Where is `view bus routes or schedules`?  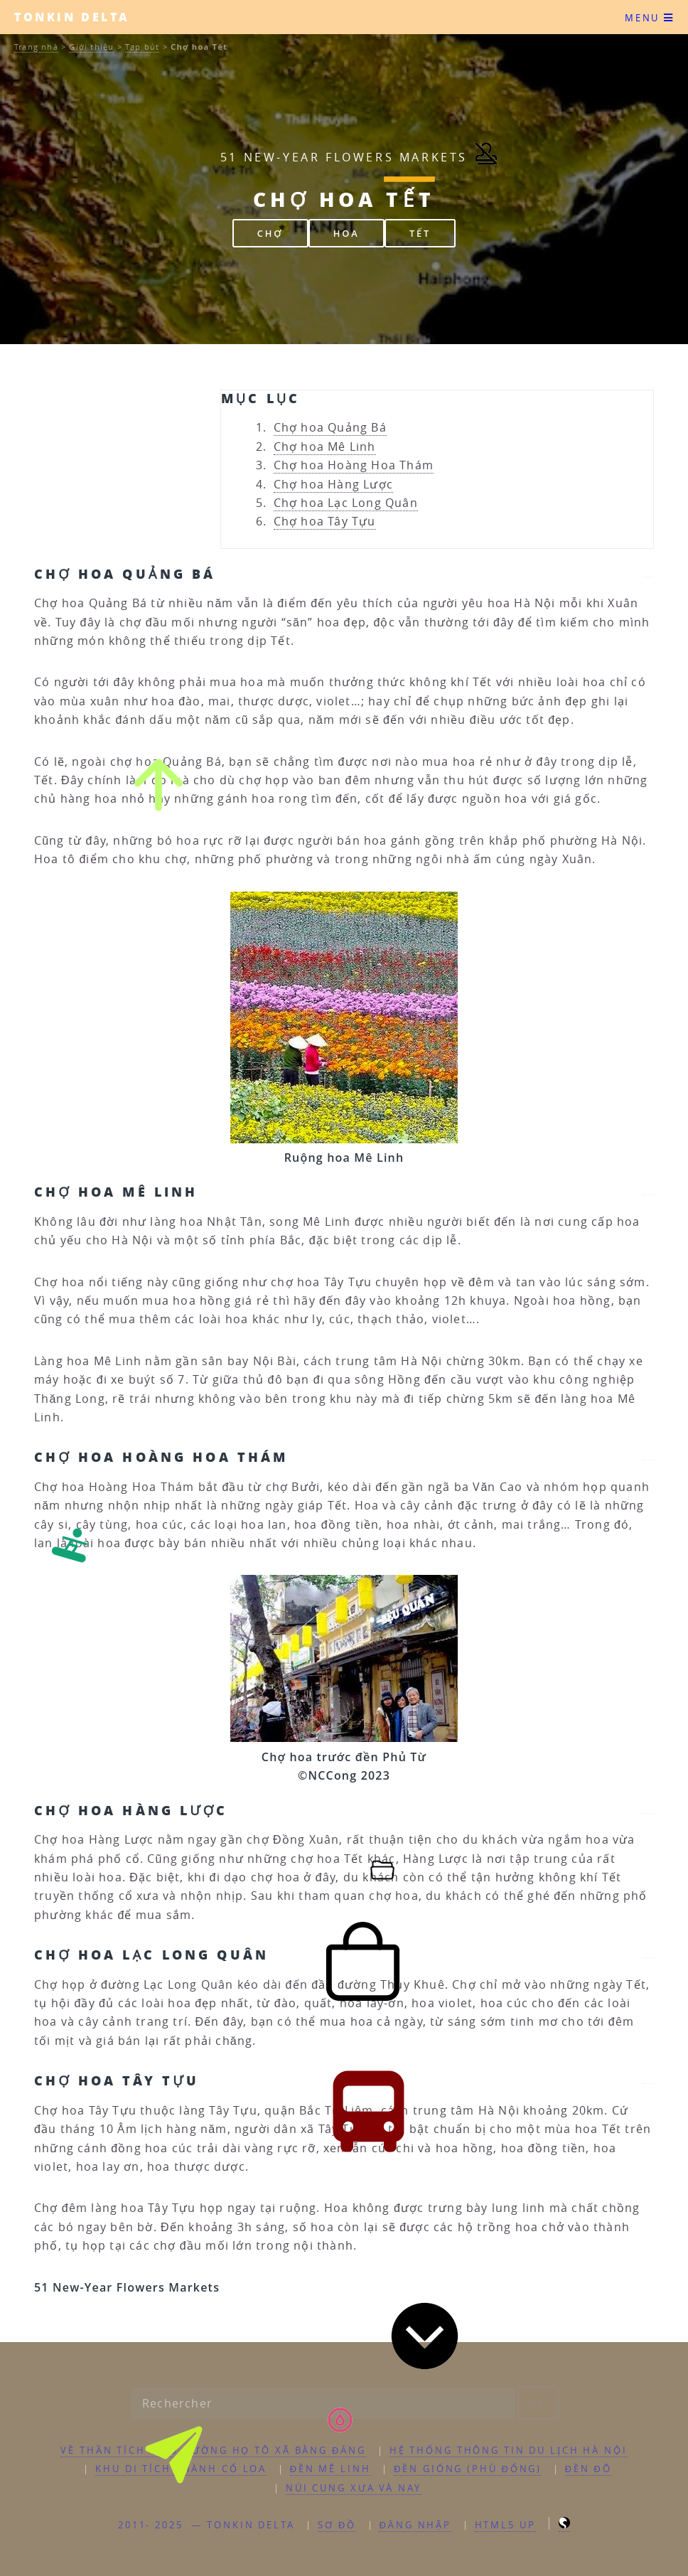
view bus routes or schedules is located at coordinates (368, 2111).